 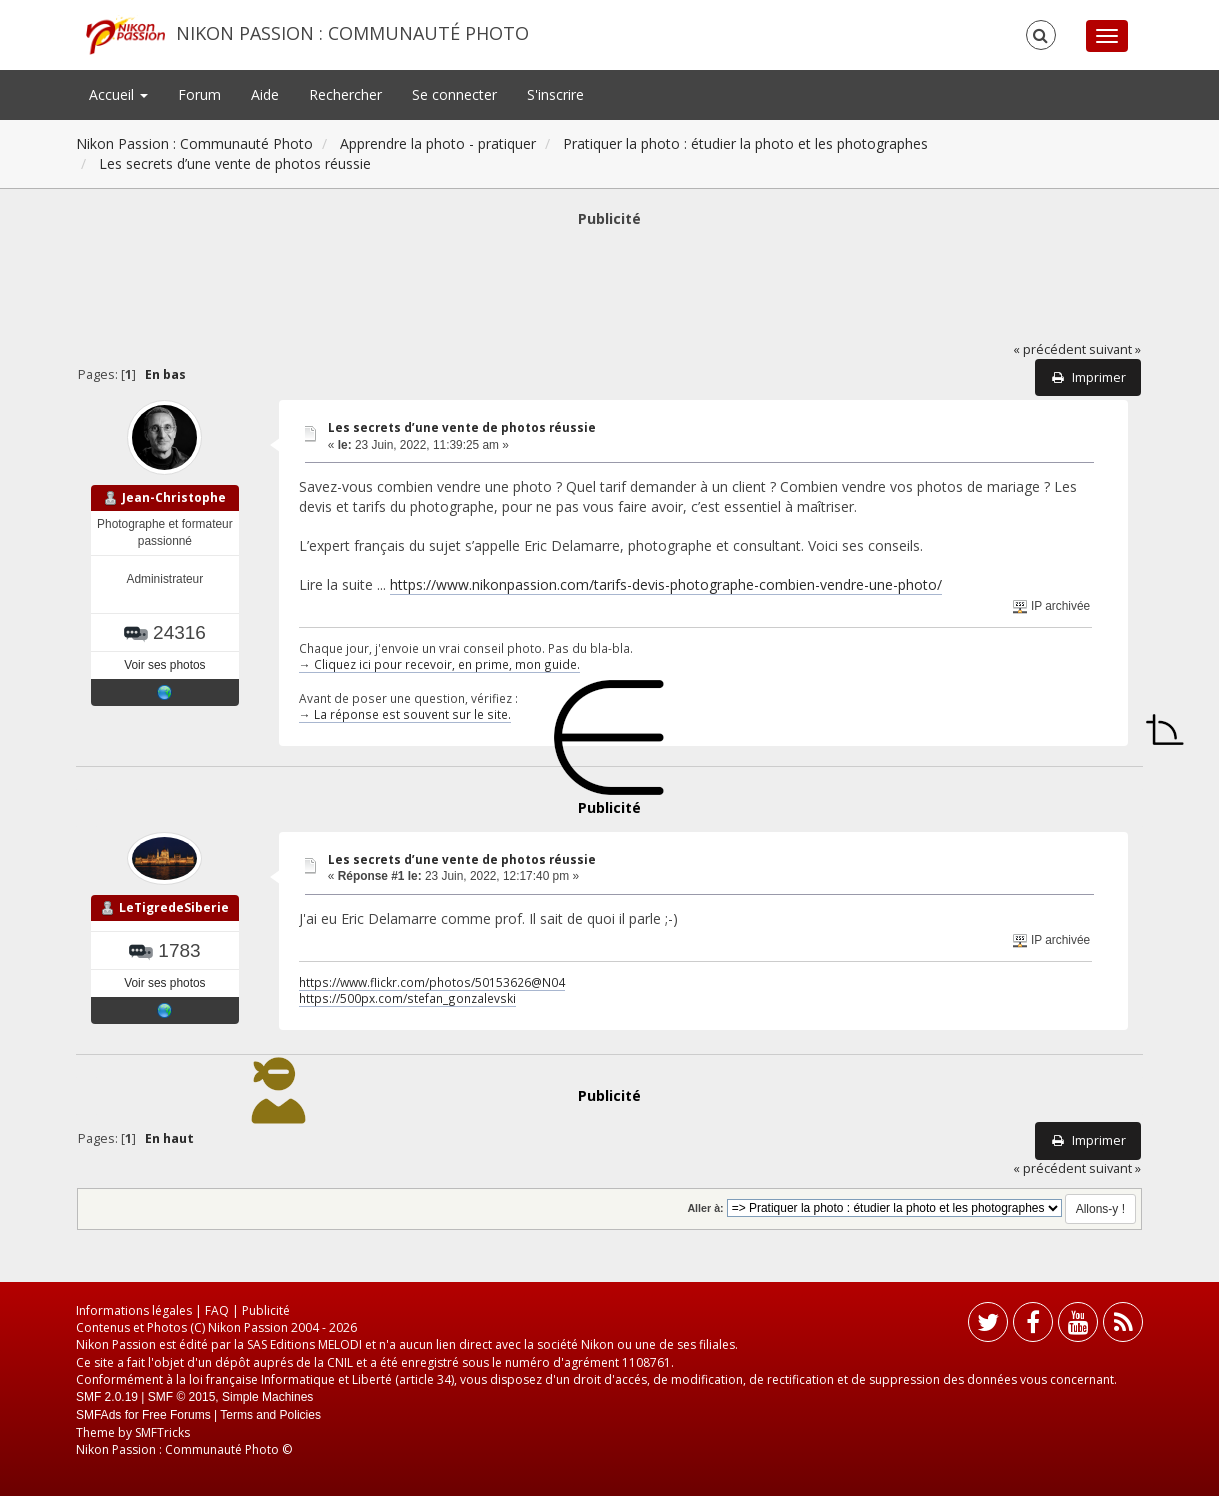 I want to click on switch to incognito or private mode, so click(x=278, y=1090).